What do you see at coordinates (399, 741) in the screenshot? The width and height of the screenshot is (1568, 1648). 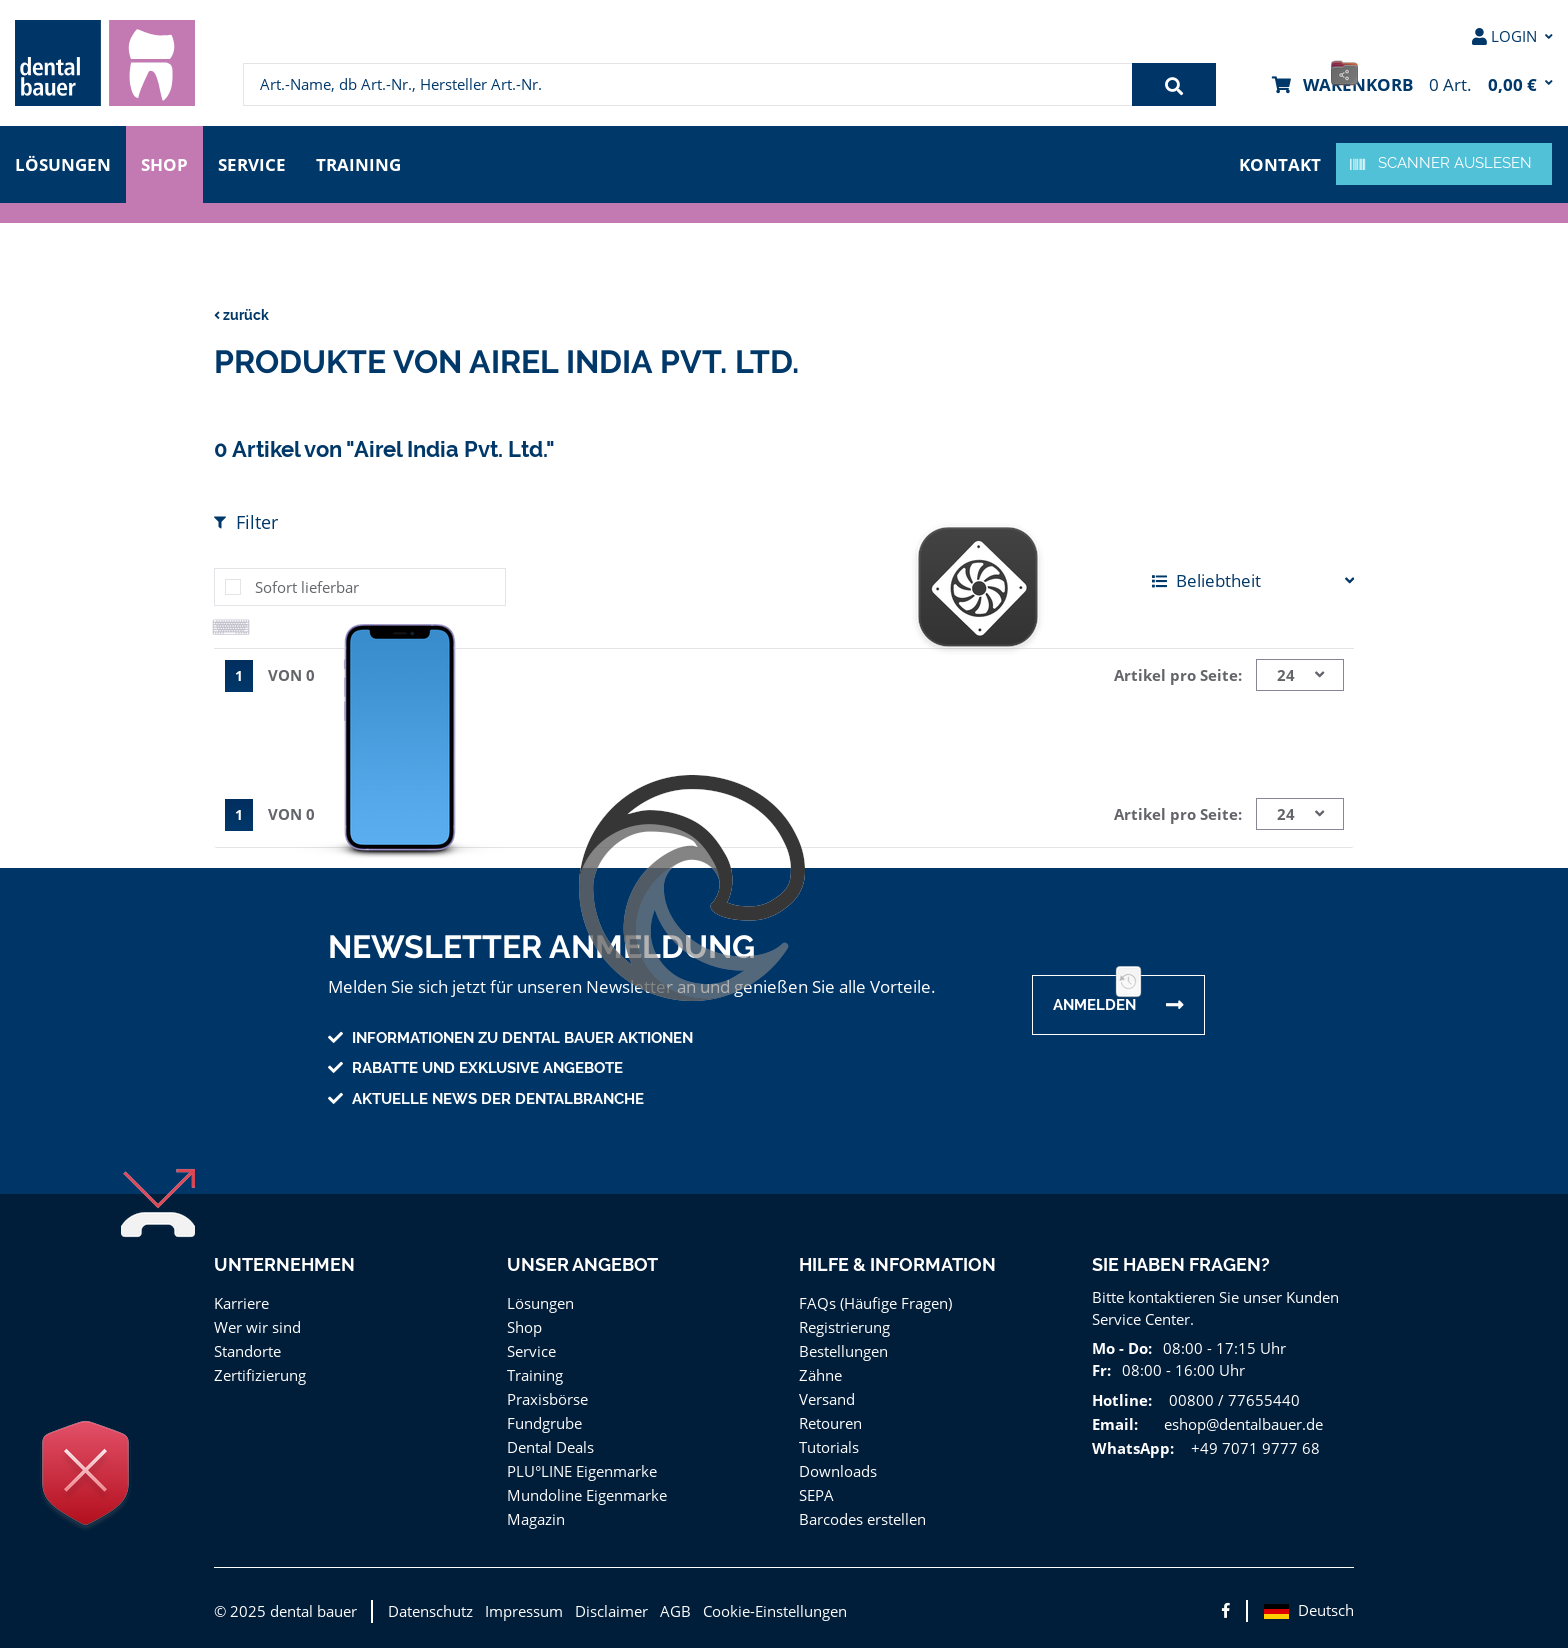 I see `connected iPhone device` at bounding box center [399, 741].